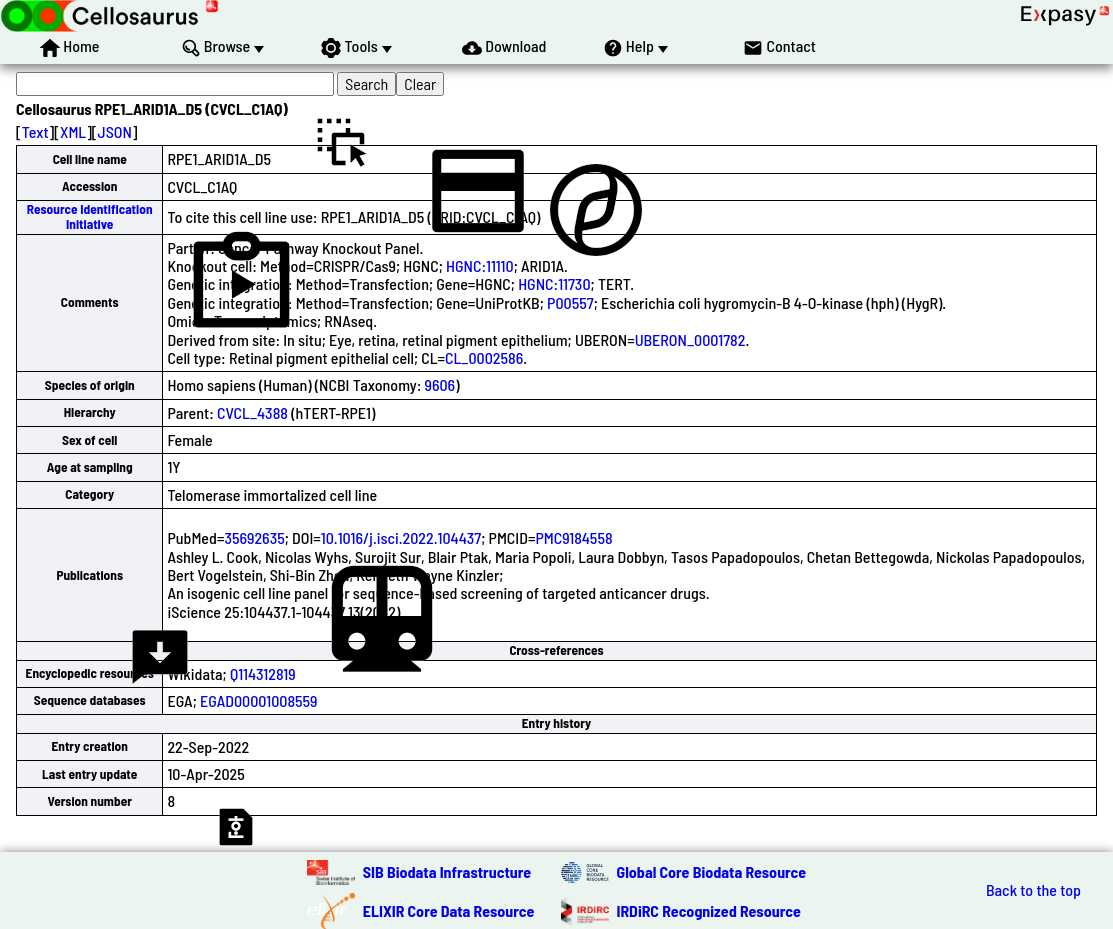 This screenshot has width=1113, height=929. Describe the element at coordinates (382, 616) in the screenshot. I see `view subway or metro transit options` at that location.